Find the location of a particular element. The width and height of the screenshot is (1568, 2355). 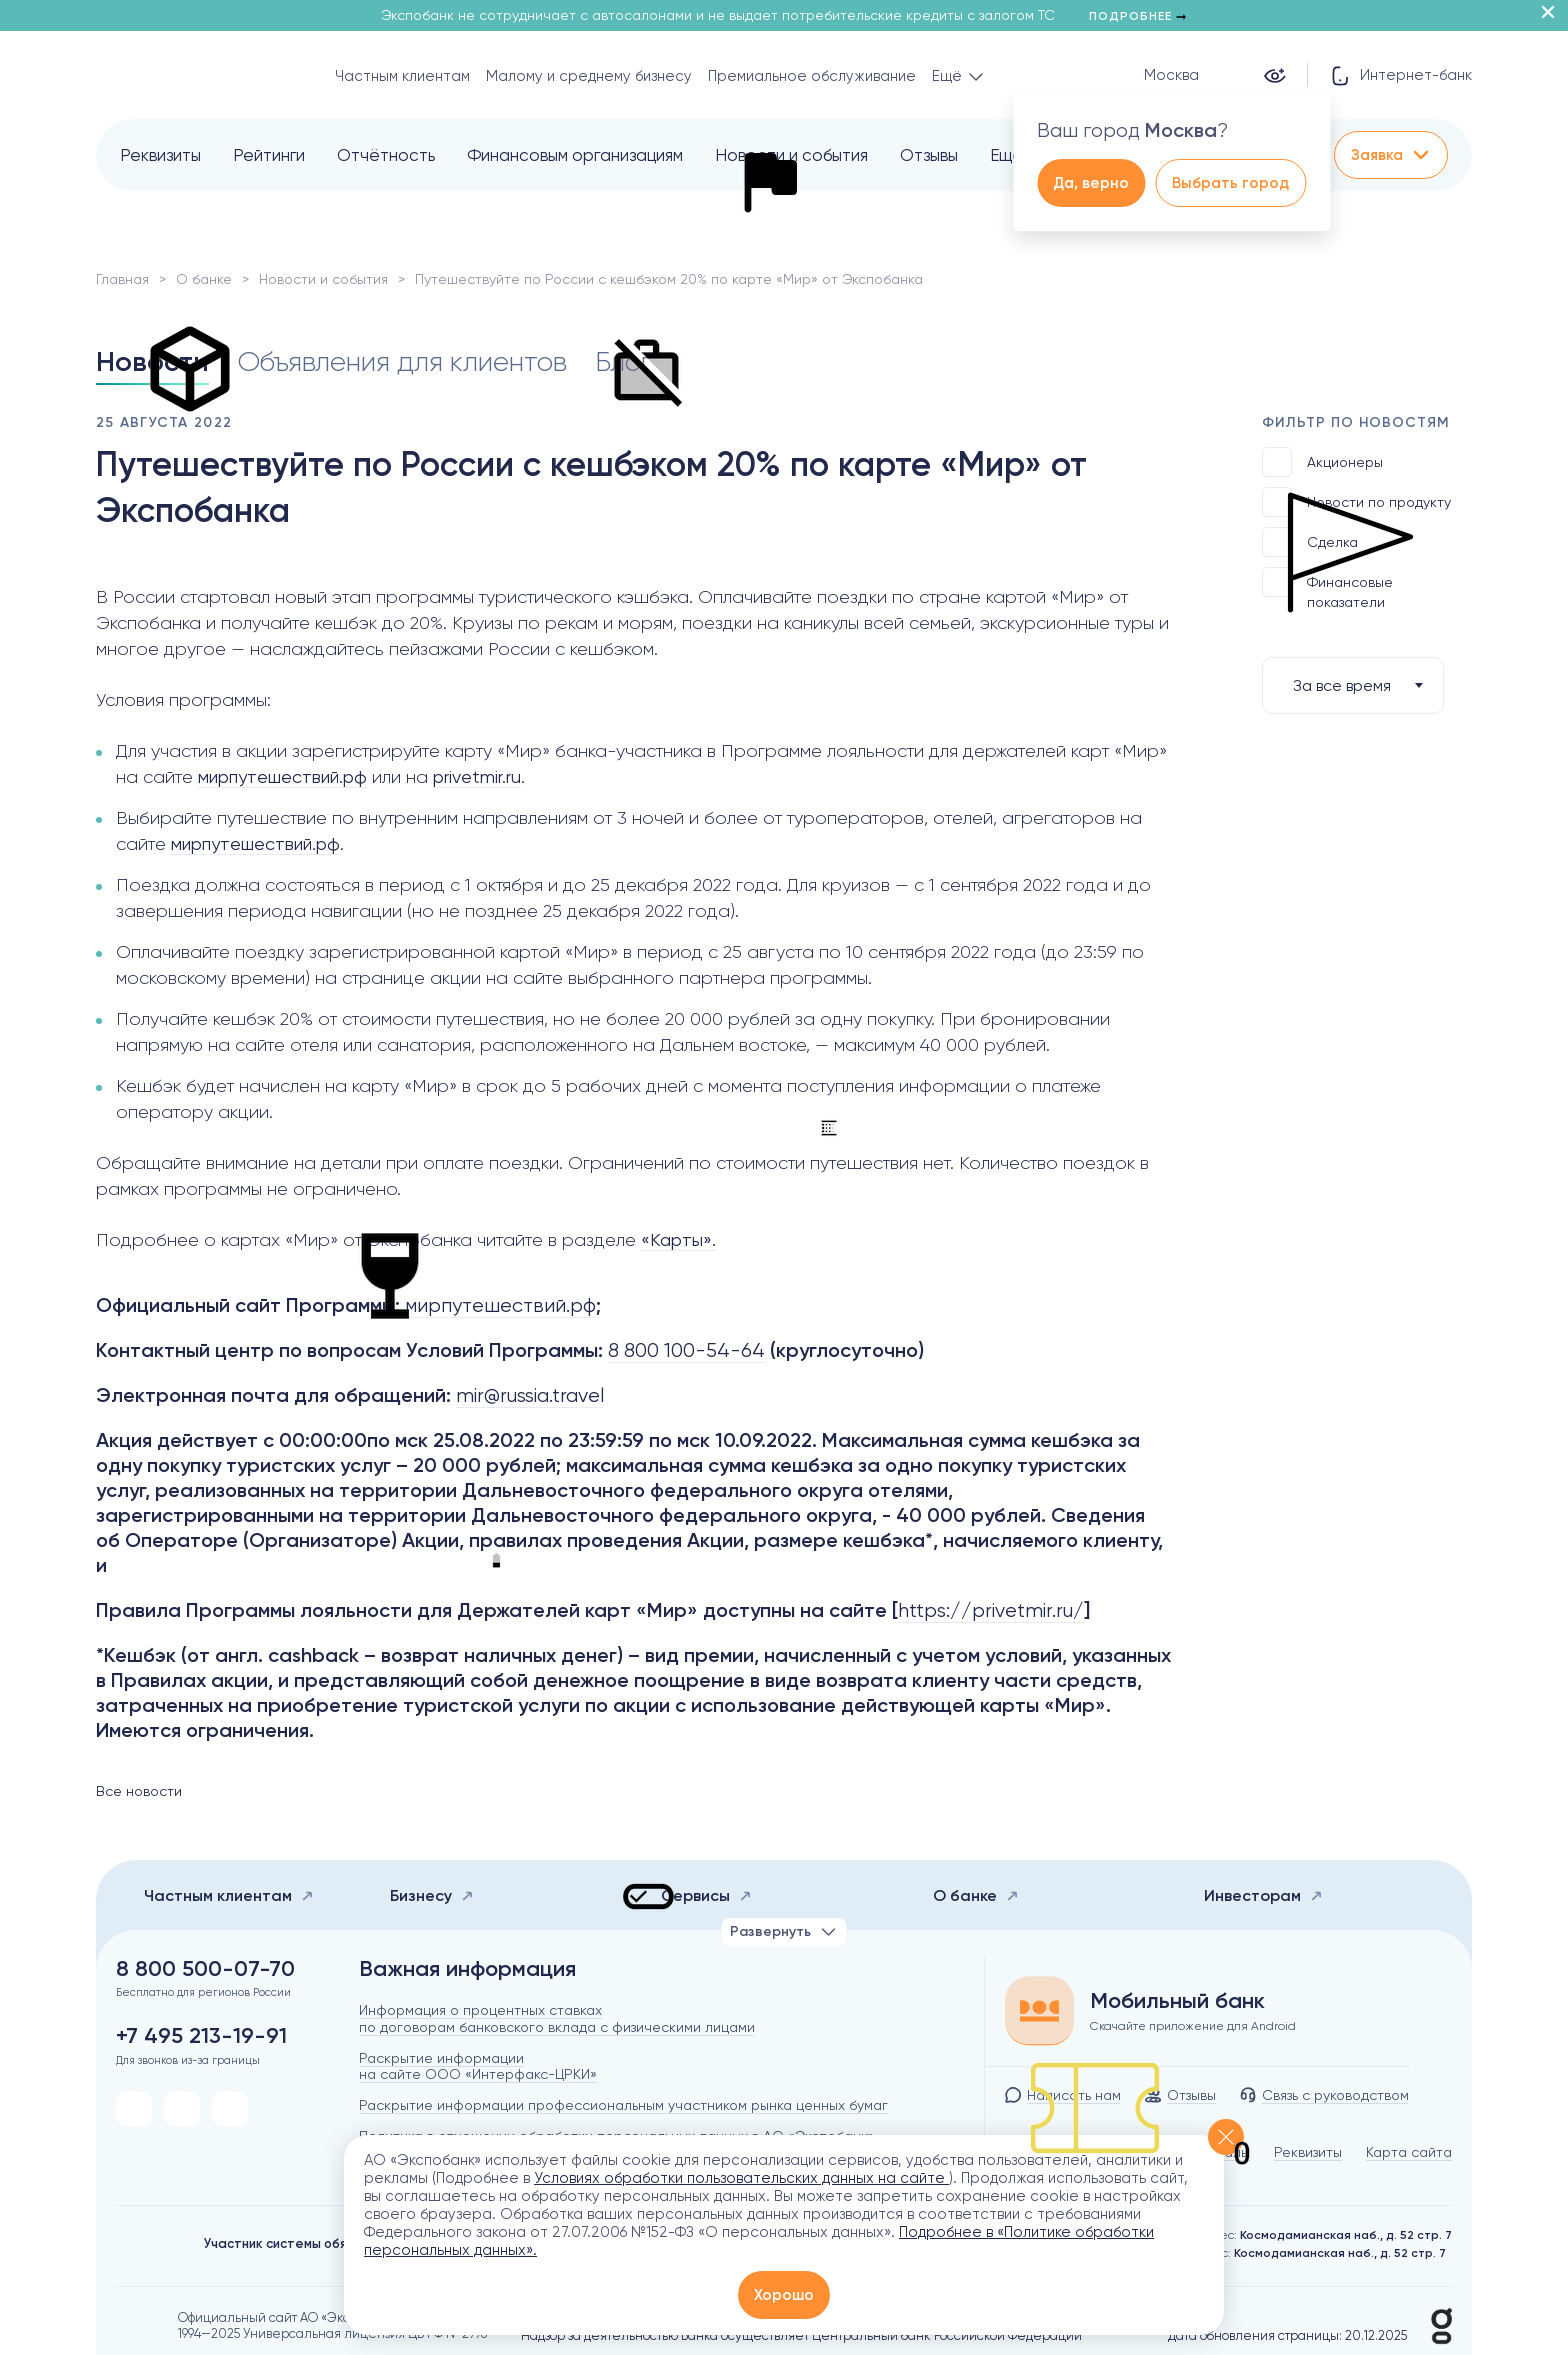

apply linear blur effect to image is located at coordinates (829, 1128).